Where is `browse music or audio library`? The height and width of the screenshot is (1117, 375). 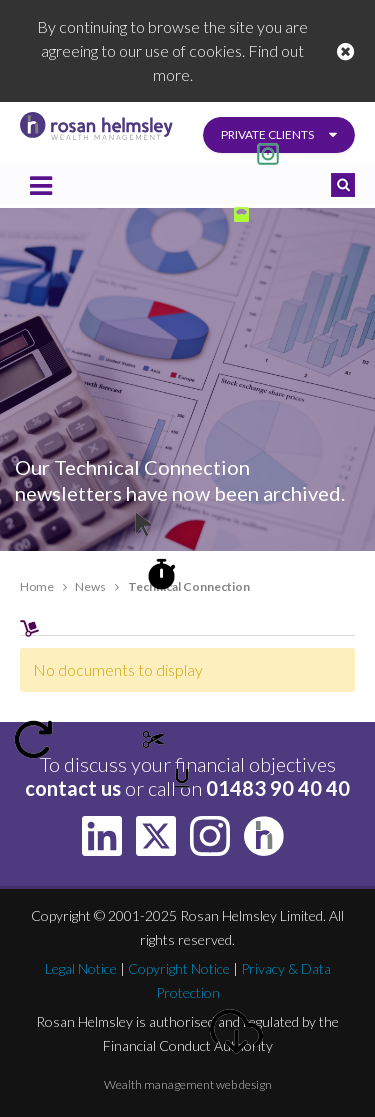 browse music or audio library is located at coordinates (268, 154).